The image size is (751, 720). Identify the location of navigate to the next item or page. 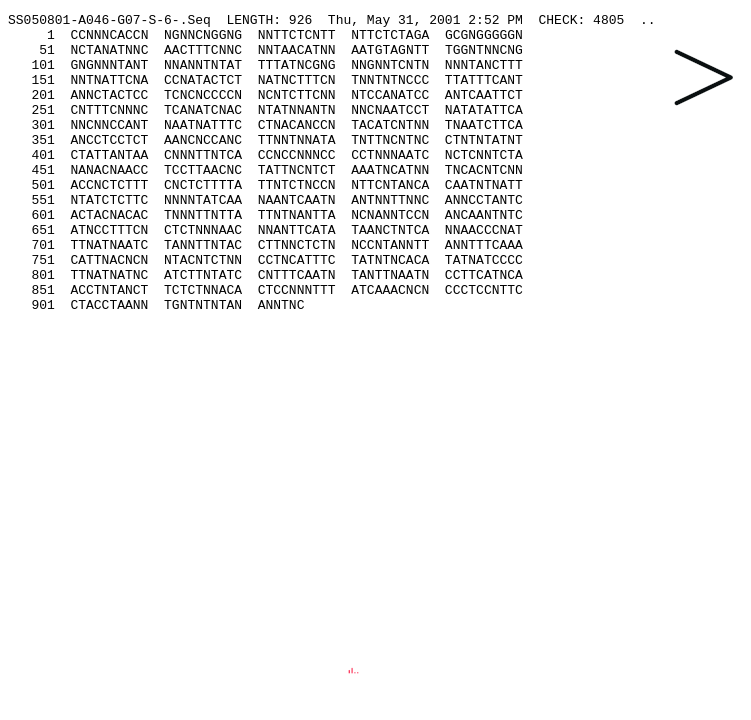
(699, 77).